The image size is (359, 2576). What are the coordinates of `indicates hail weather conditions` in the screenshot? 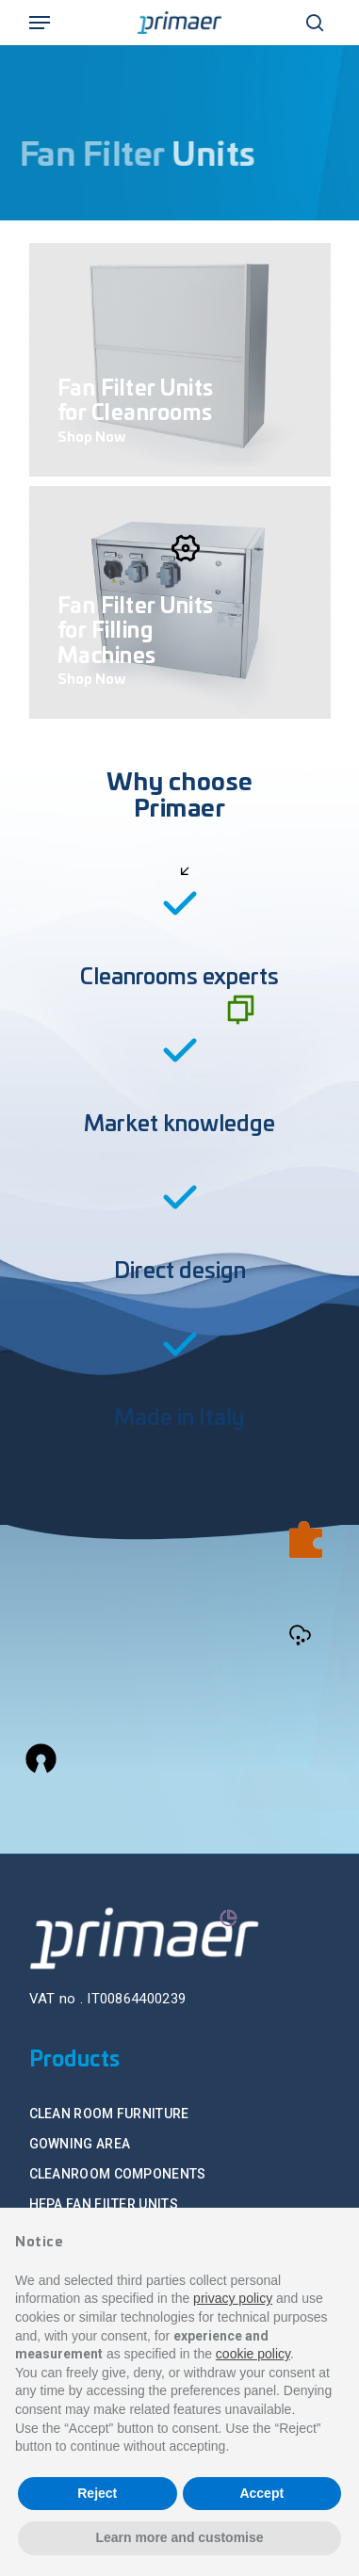 It's located at (300, 1634).